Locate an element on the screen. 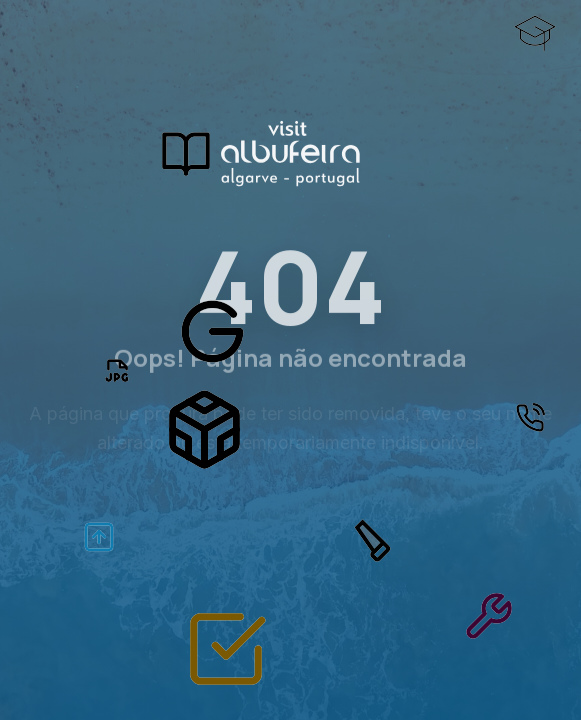 This screenshot has width=581, height=720. view or open a JPG image file is located at coordinates (117, 371).